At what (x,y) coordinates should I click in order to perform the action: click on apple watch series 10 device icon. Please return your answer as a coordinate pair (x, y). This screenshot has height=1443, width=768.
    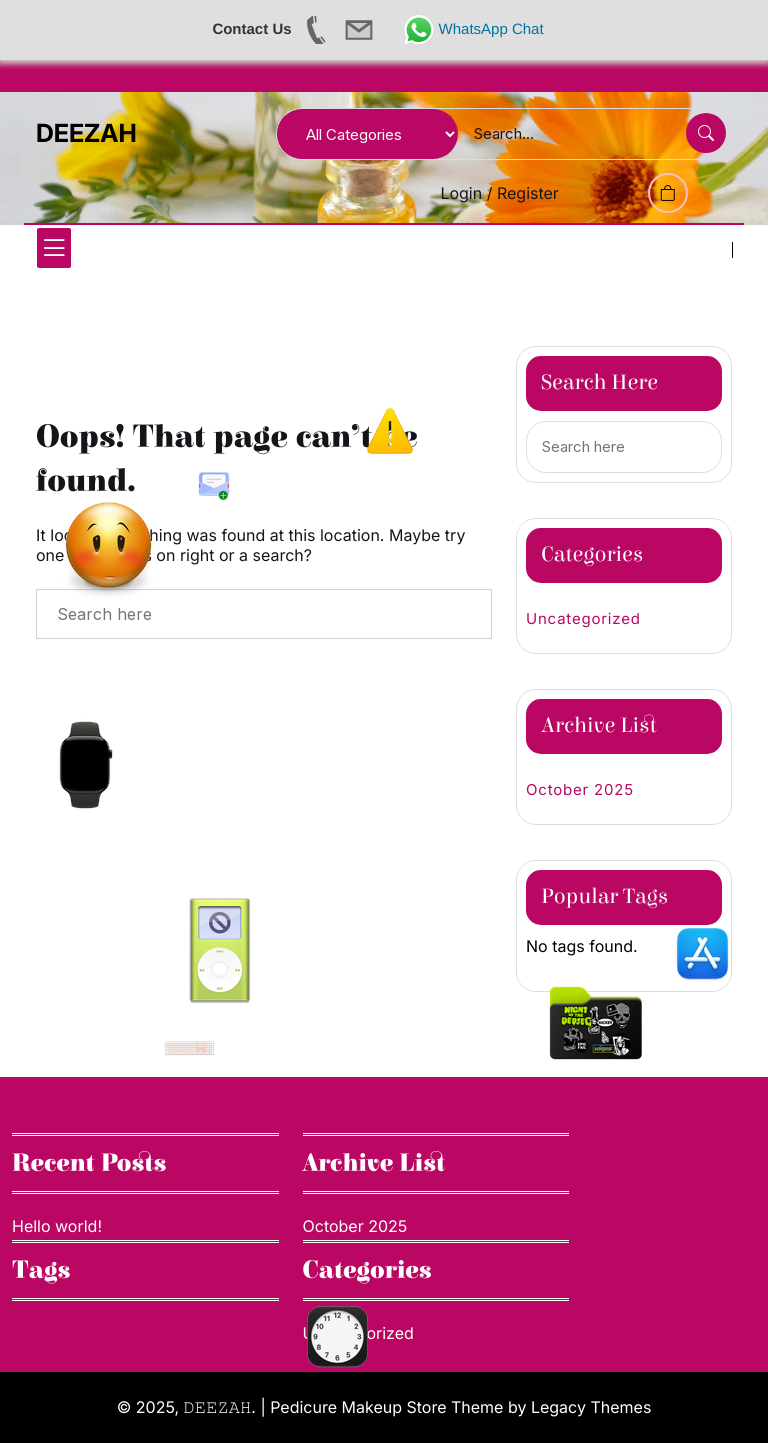
    Looking at the image, I should click on (85, 765).